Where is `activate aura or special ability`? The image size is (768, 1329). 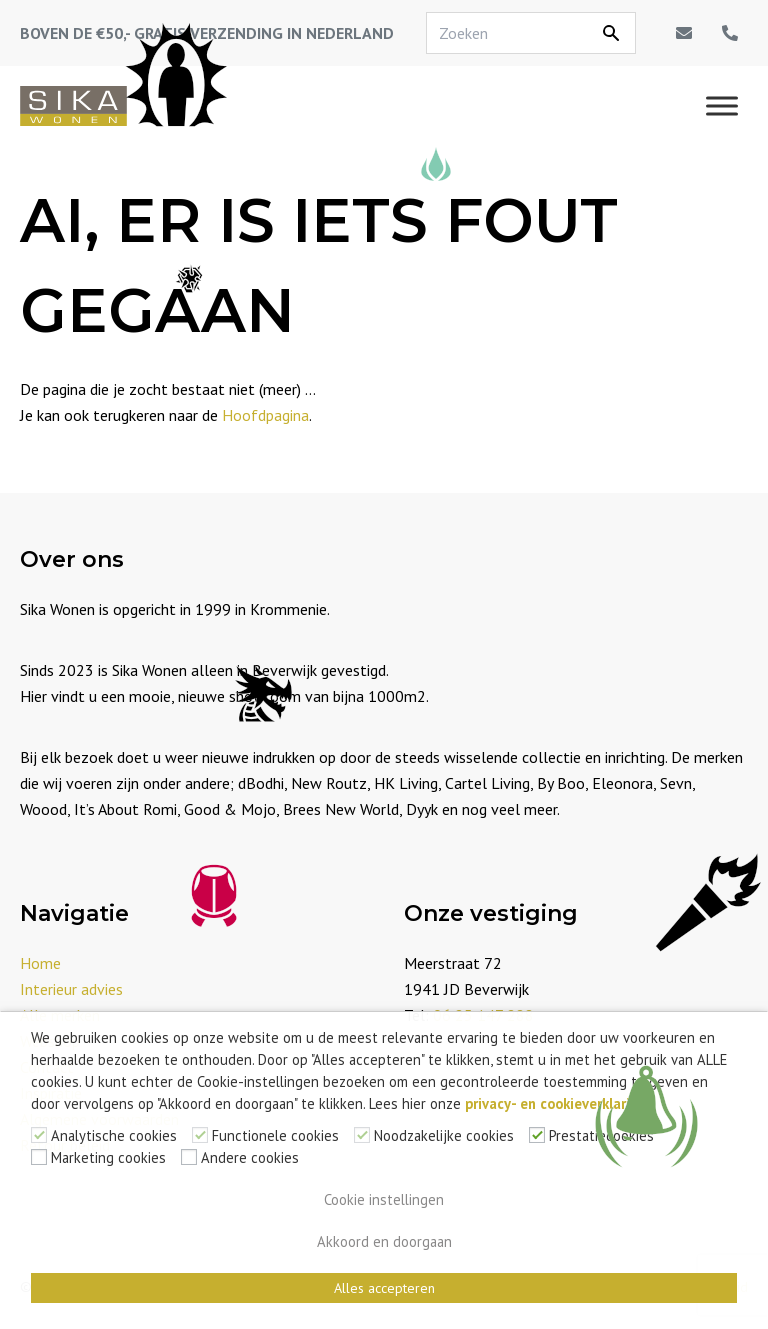
activate aura or special ability is located at coordinates (176, 75).